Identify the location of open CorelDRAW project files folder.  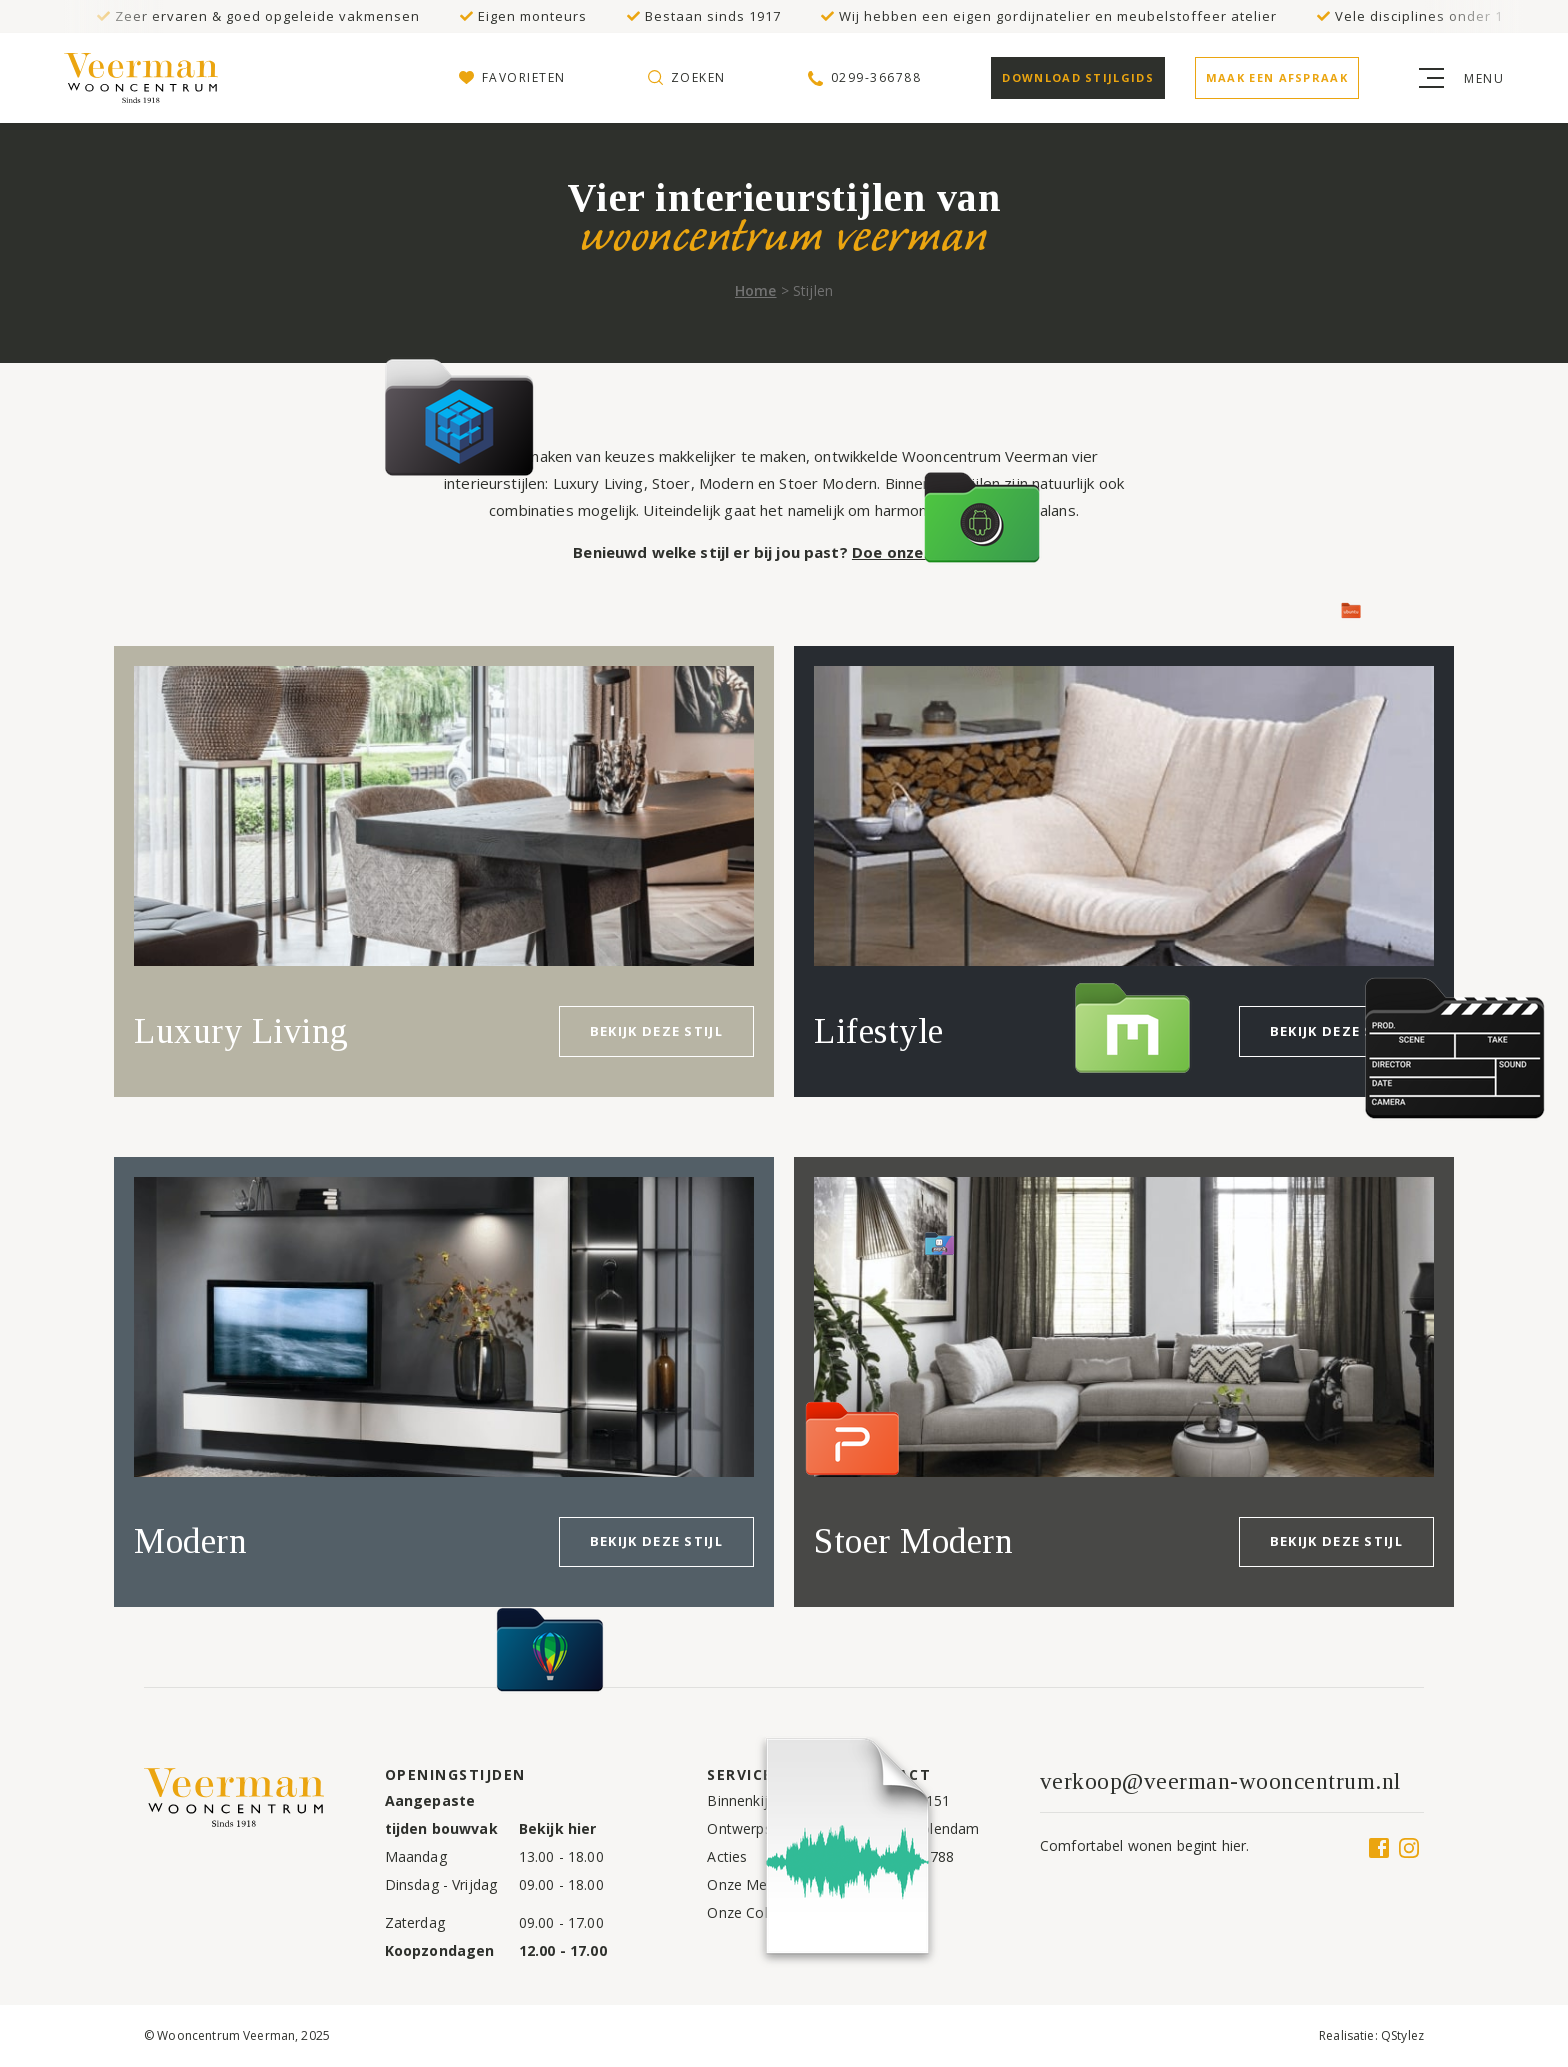
(549, 1652).